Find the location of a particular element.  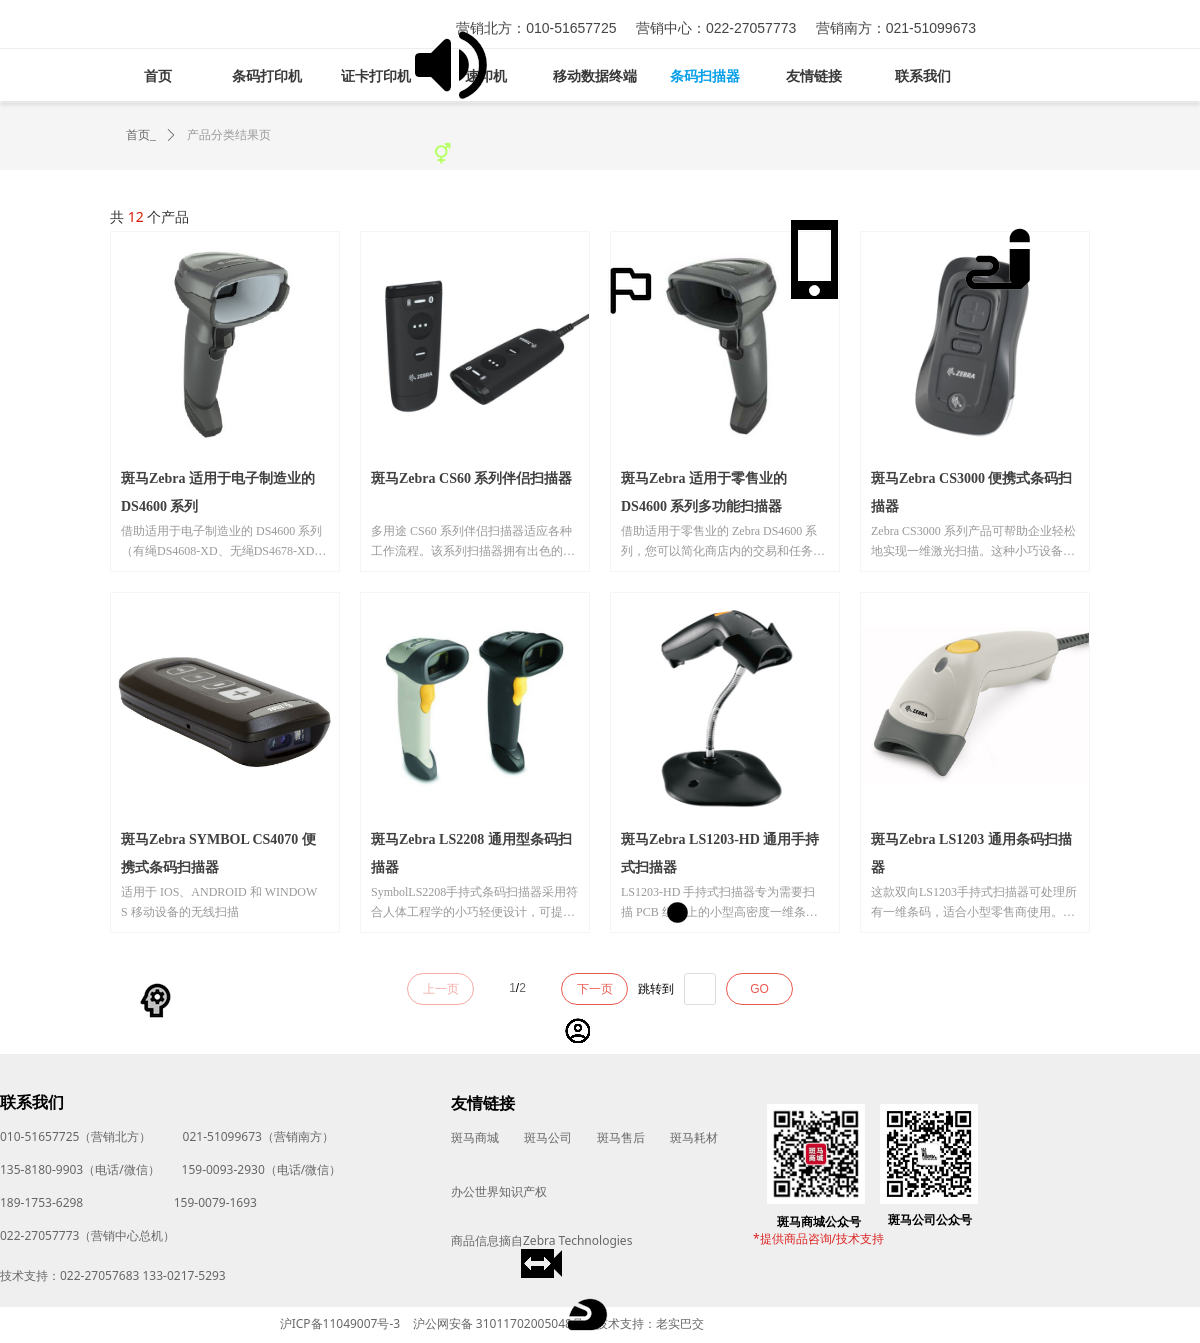

access your profile or account settings is located at coordinates (578, 1031).